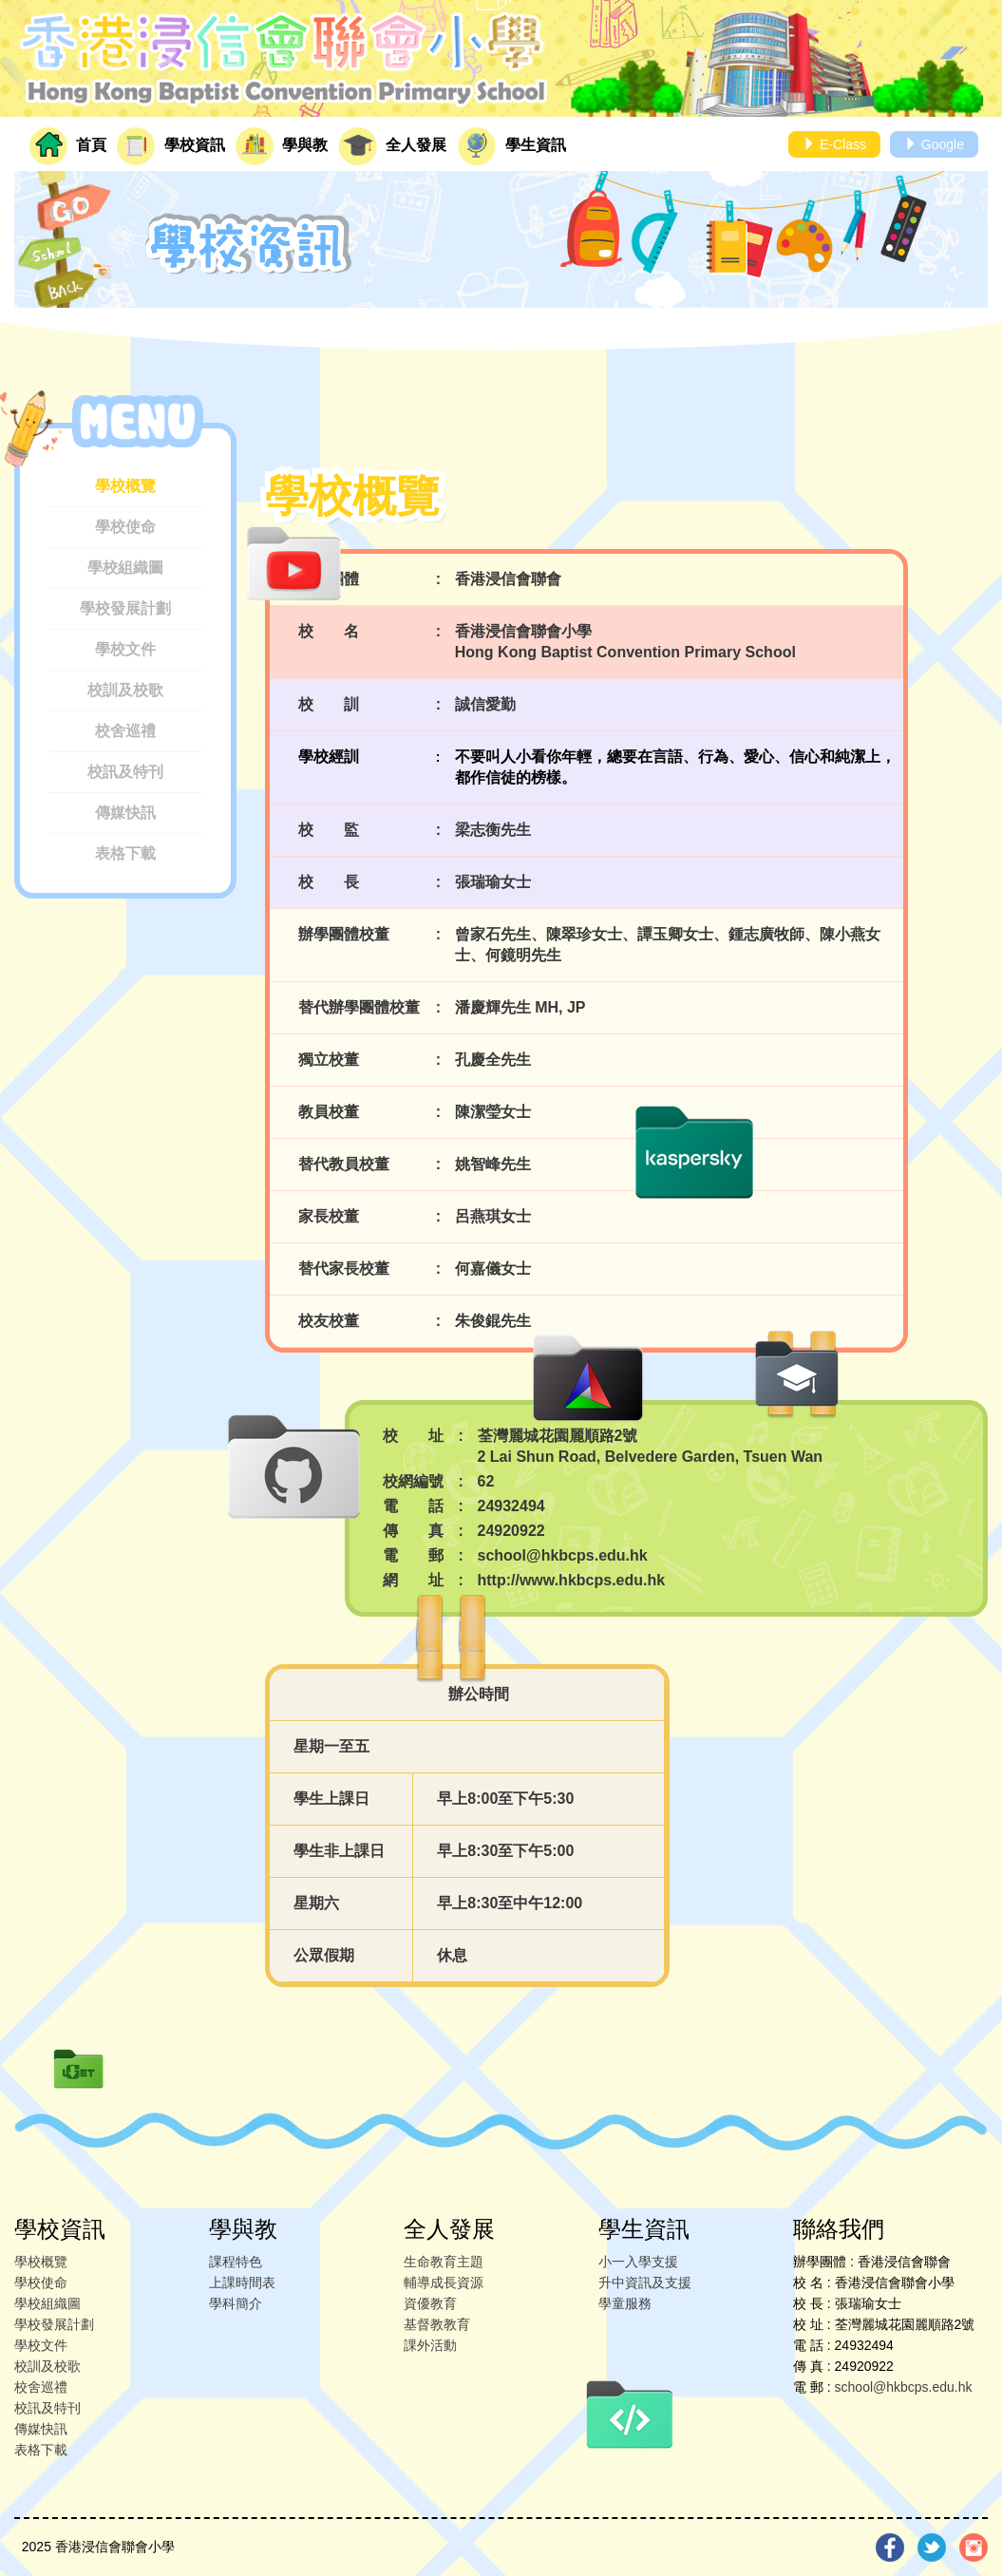 The height and width of the screenshot is (2576, 1002). What do you see at coordinates (587, 1380) in the screenshot?
I see `folder containing cmake build configuration files` at bounding box center [587, 1380].